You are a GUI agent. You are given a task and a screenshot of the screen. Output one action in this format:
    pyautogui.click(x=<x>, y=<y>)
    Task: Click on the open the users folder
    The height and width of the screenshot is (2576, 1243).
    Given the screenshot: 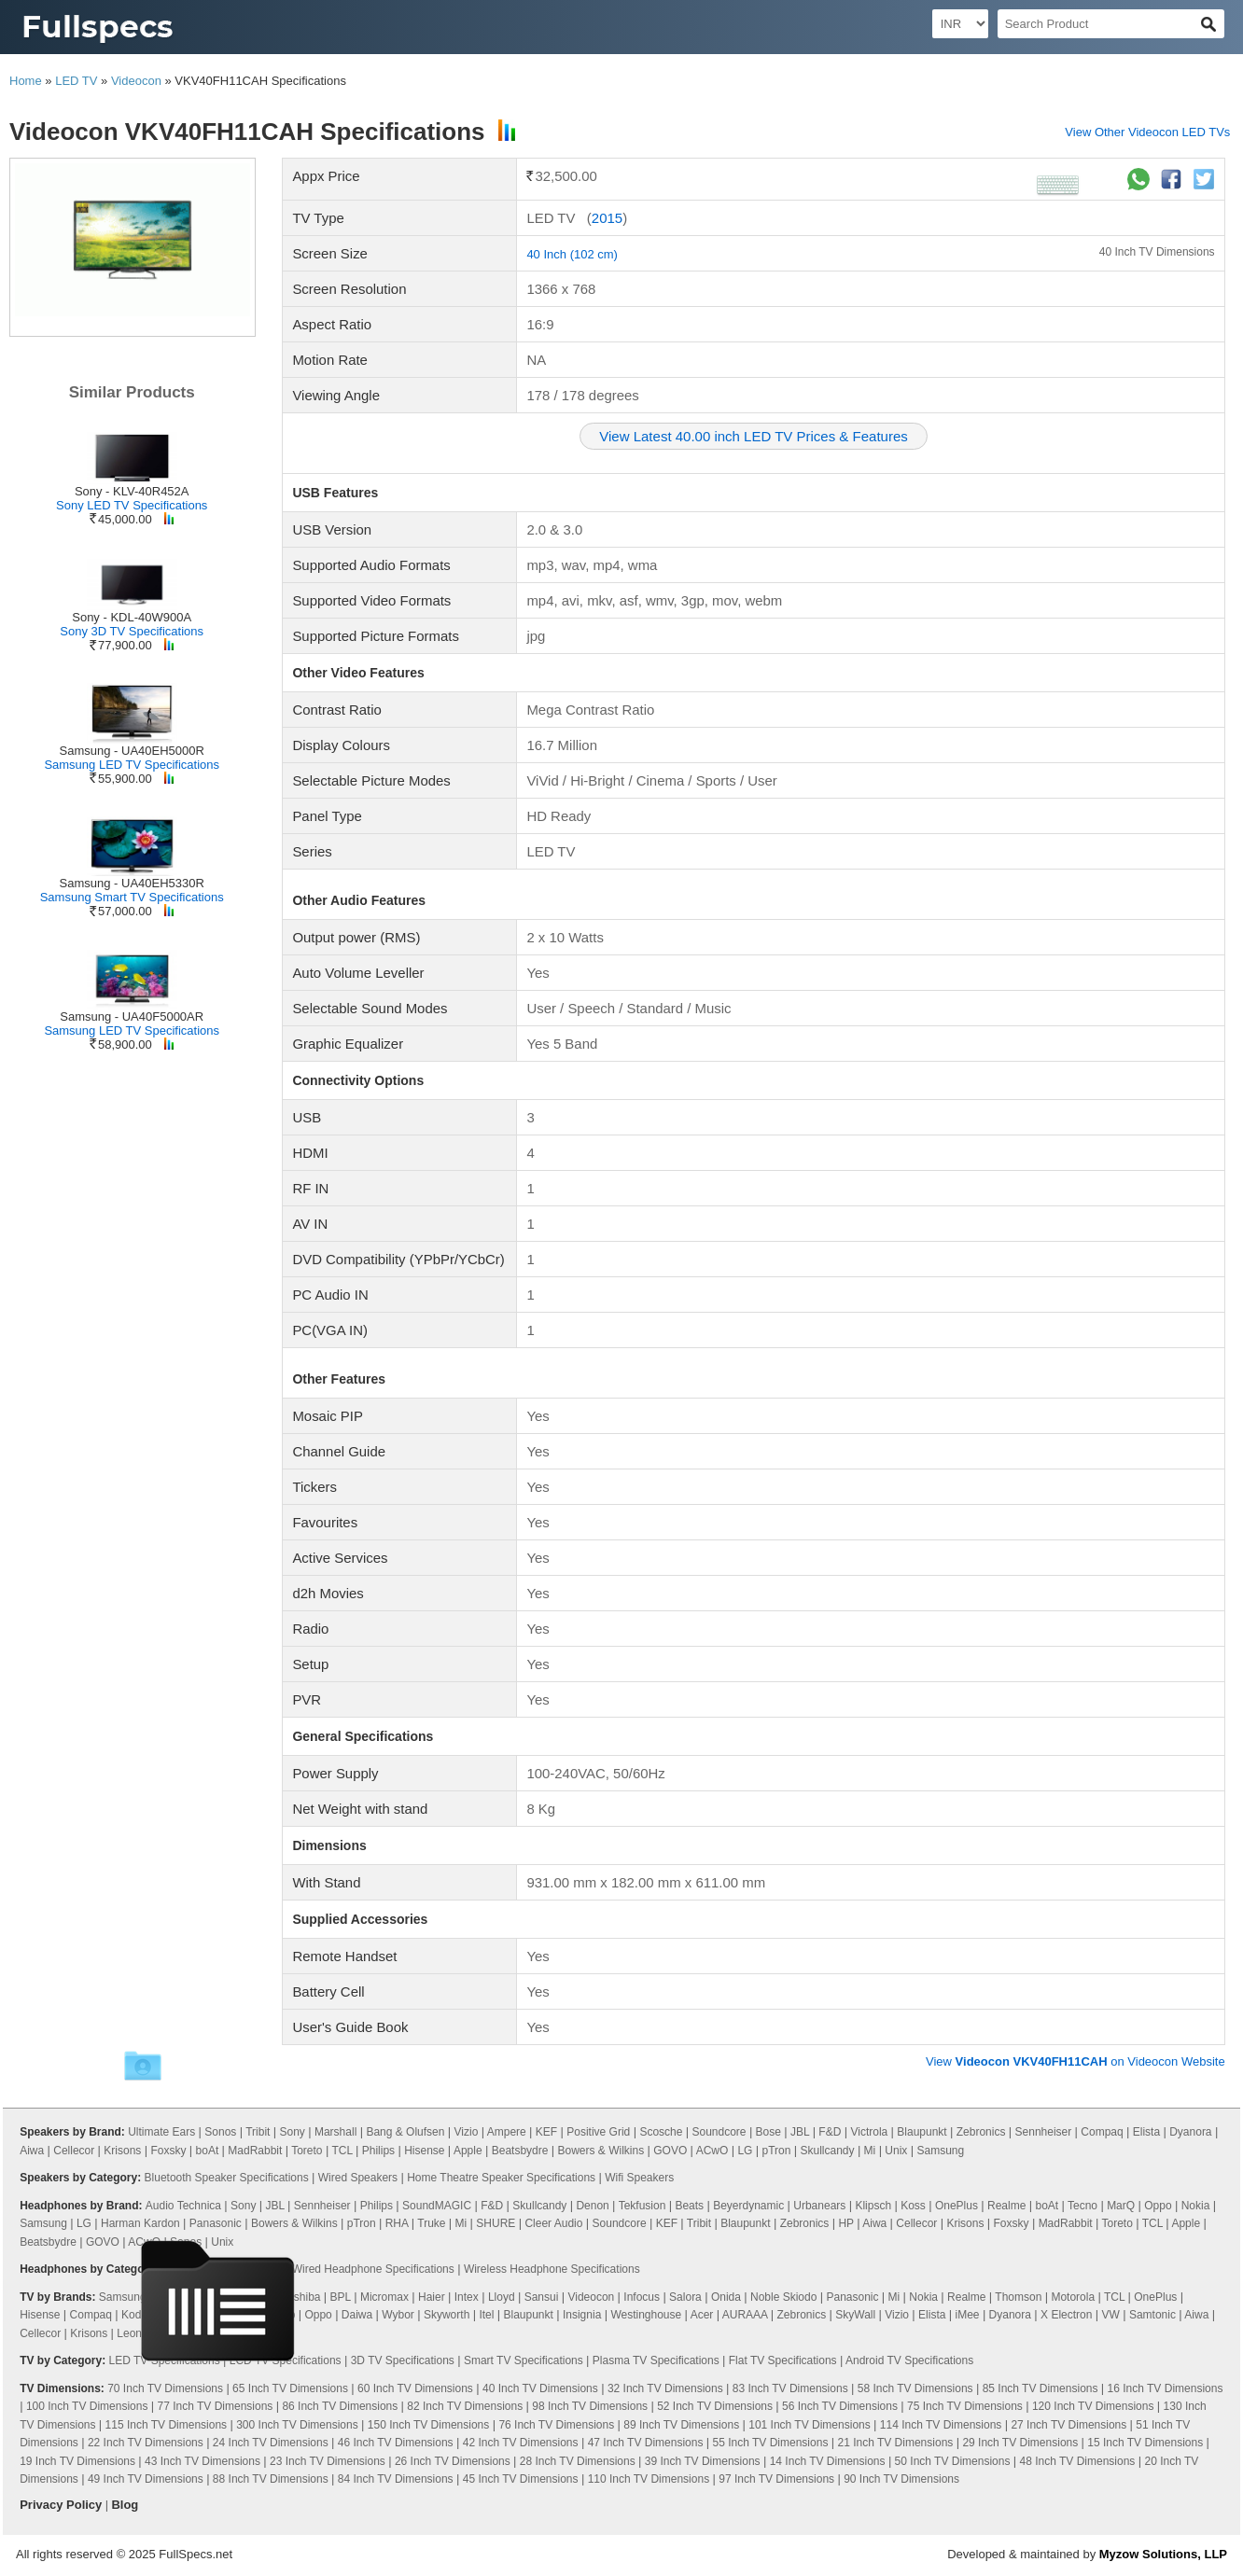 What is the action you would take?
    pyautogui.click(x=143, y=2066)
    